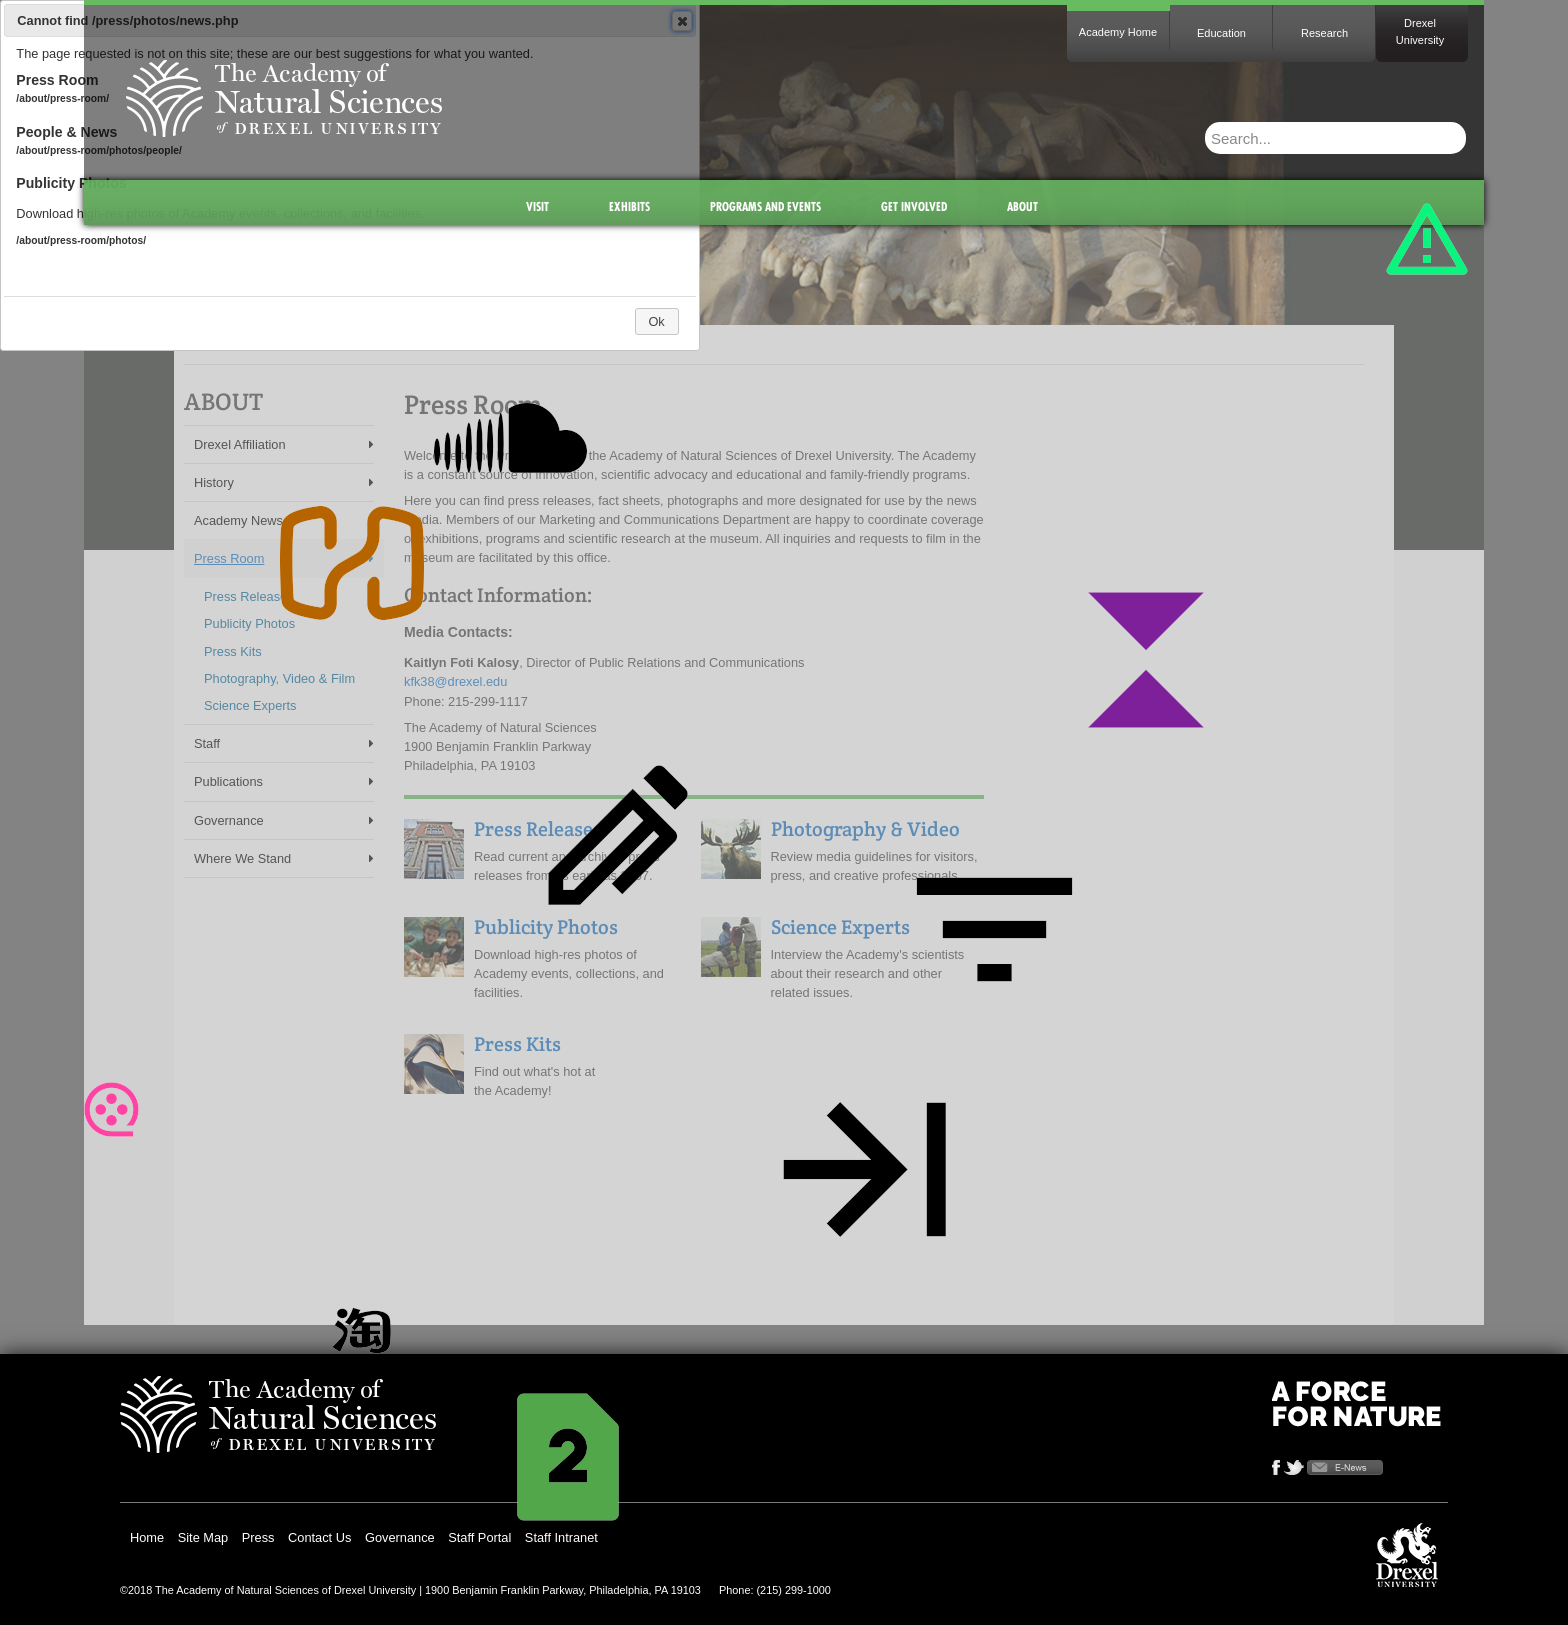  Describe the element at coordinates (1146, 660) in the screenshot. I see `collapse or contract content vertically` at that location.